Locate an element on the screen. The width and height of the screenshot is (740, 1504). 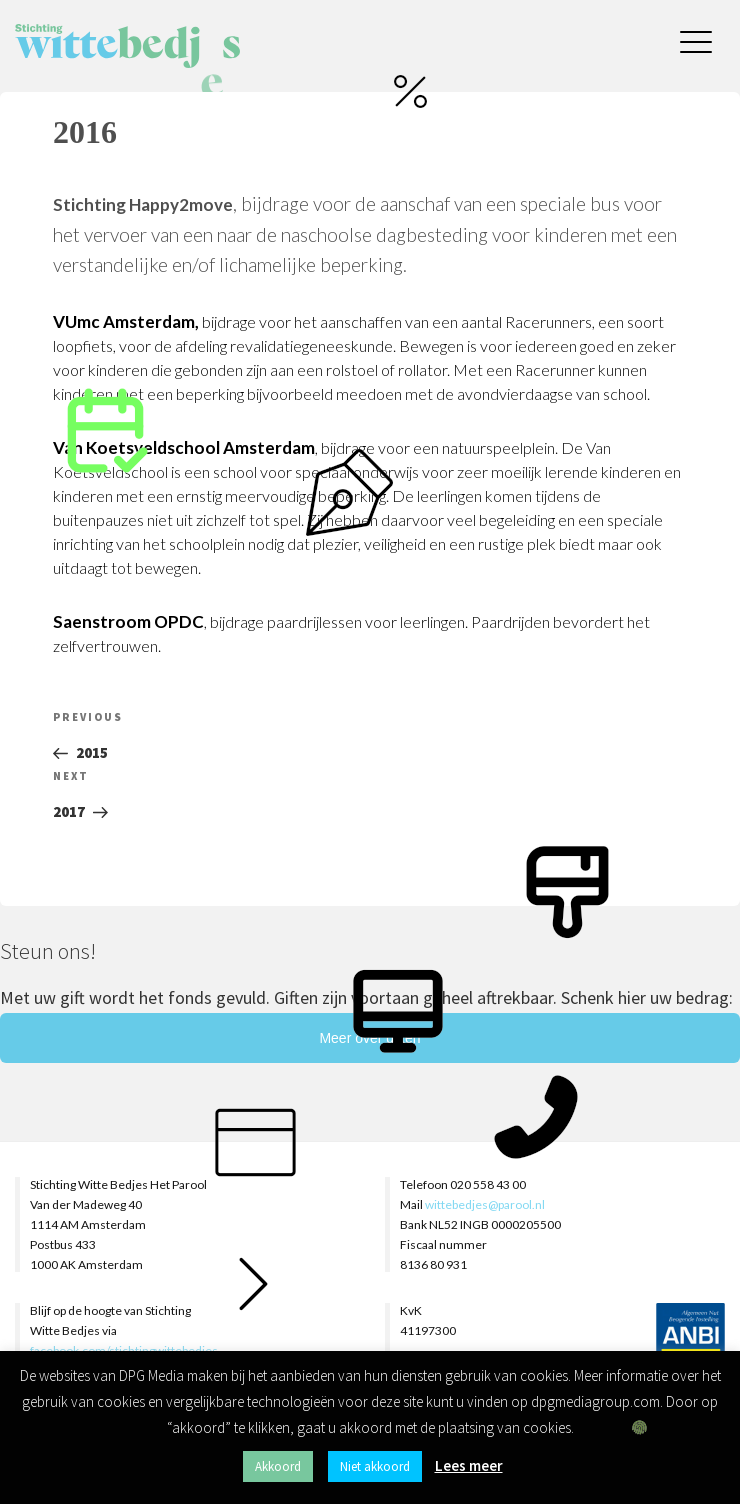
access drawing or illustration tools is located at coordinates (344, 497).